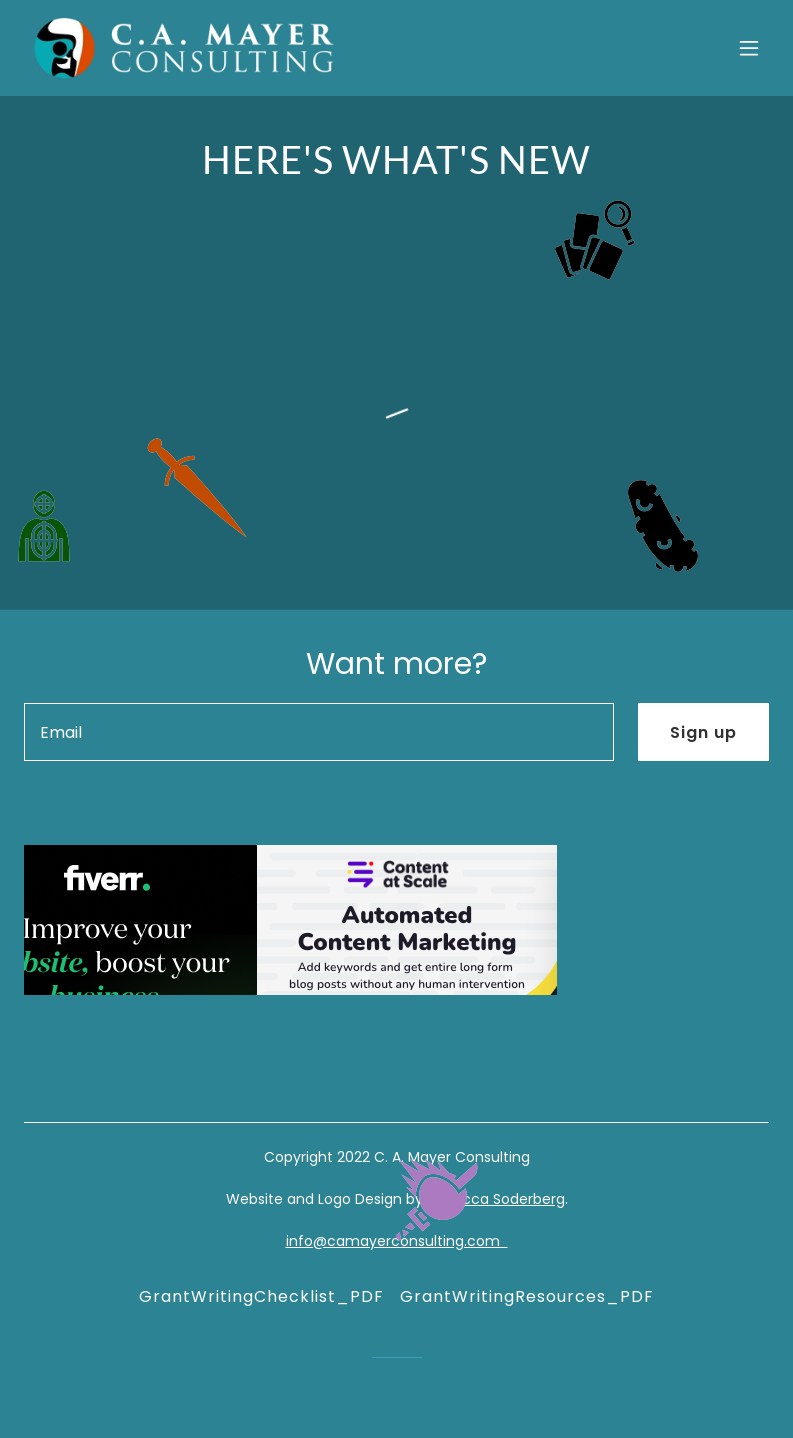 The image size is (793, 1438). Describe the element at coordinates (436, 1199) in the screenshot. I see `perform a slashing attack` at that location.